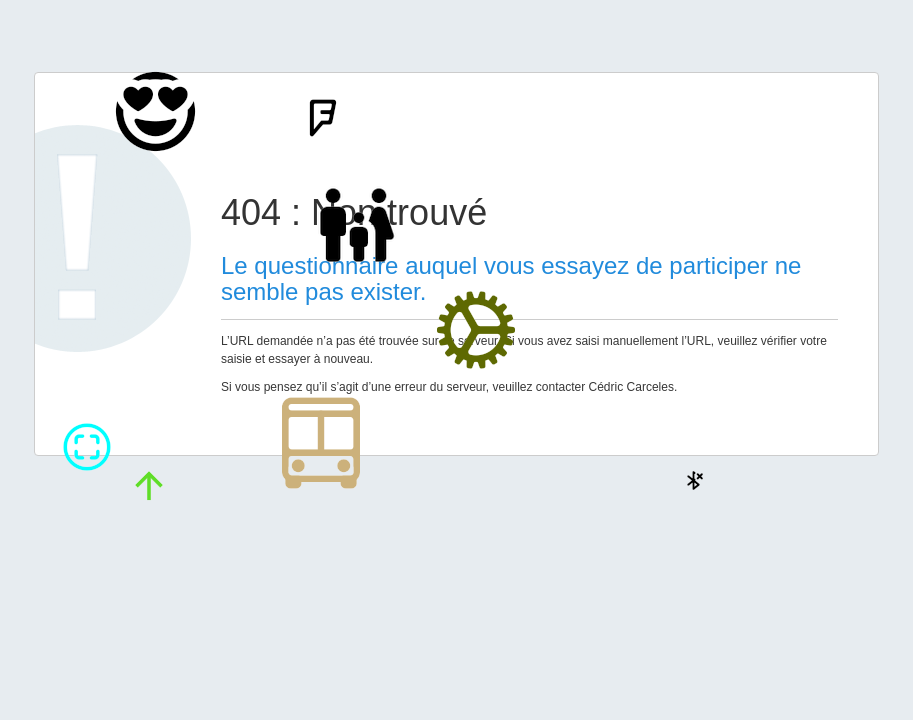 The height and width of the screenshot is (720, 913). I want to click on indicates family restroom availability, so click(357, 225).